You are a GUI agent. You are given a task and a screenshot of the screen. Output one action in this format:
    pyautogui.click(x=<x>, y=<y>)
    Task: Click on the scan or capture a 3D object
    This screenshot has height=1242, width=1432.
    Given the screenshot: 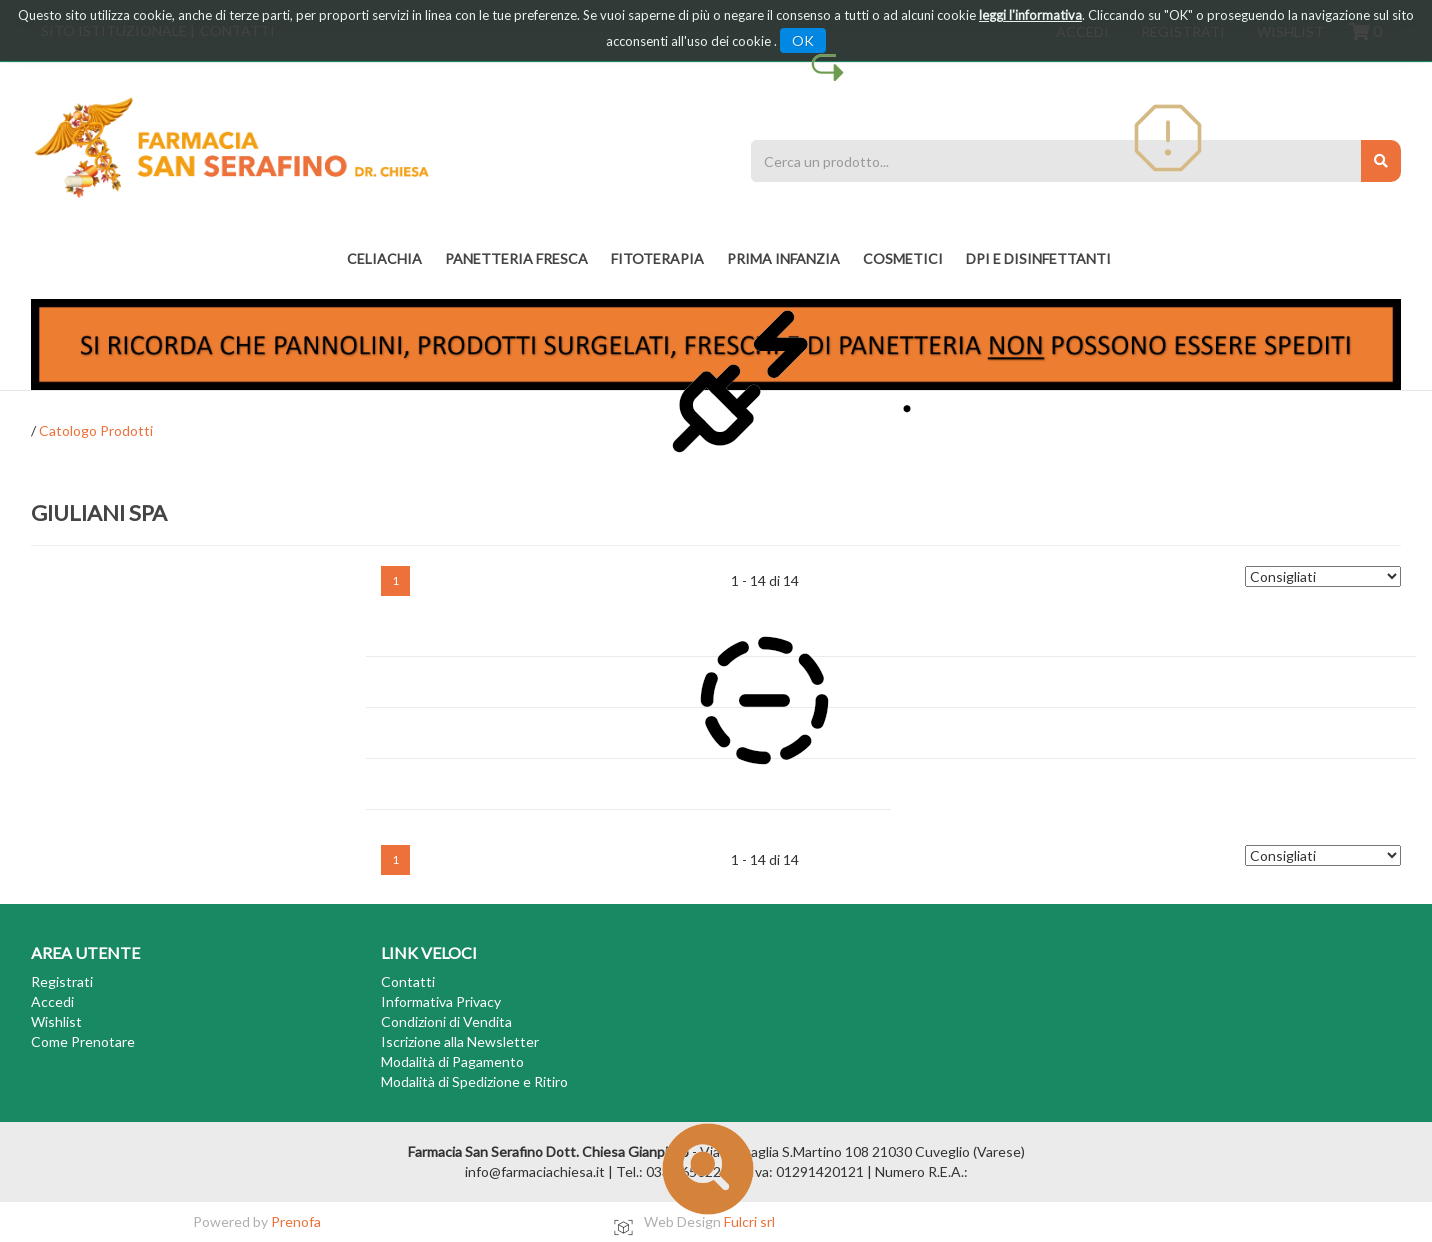 What is the action you would take?
    pyautogui.click(x=623, y=1227)
    